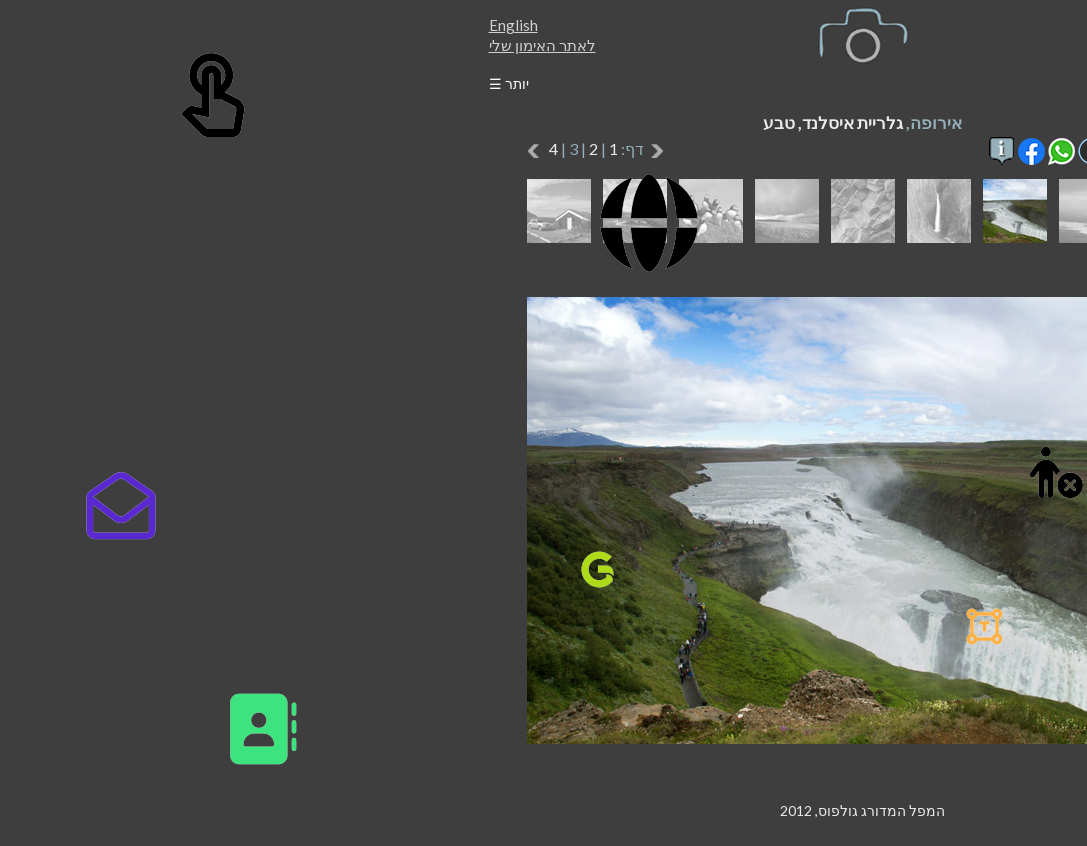 This screenshot has width=1087, height=846. I want to click on resize text or adjust font size, so click(984, 626).